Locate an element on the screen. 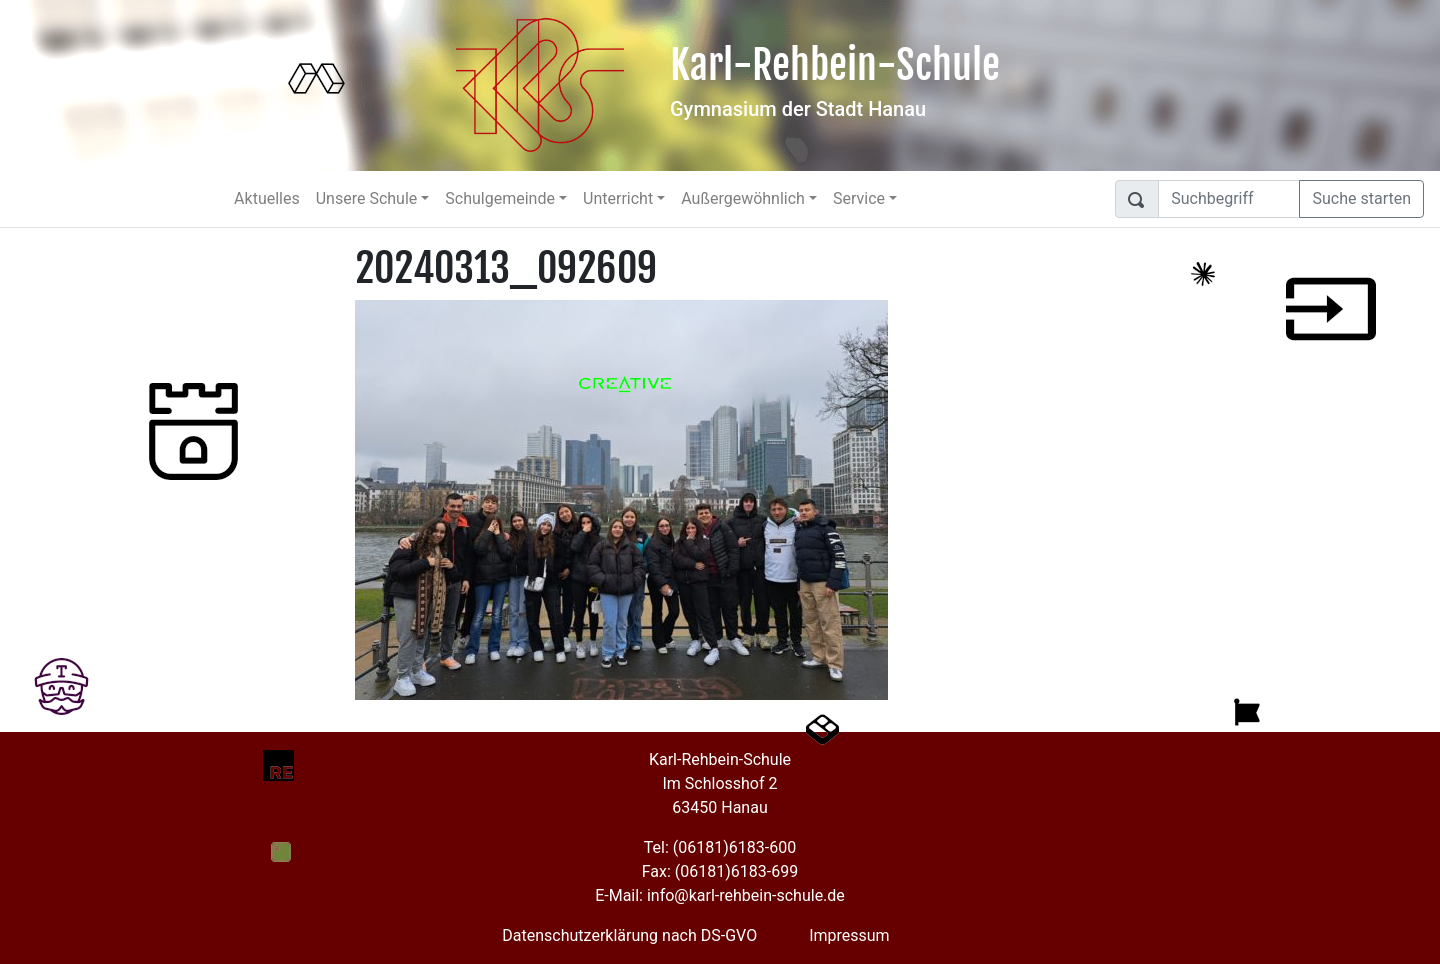 Image resolution: width=1440 pixels, height=964 pixels. rook brand logo is located at coordinates (193, 431).